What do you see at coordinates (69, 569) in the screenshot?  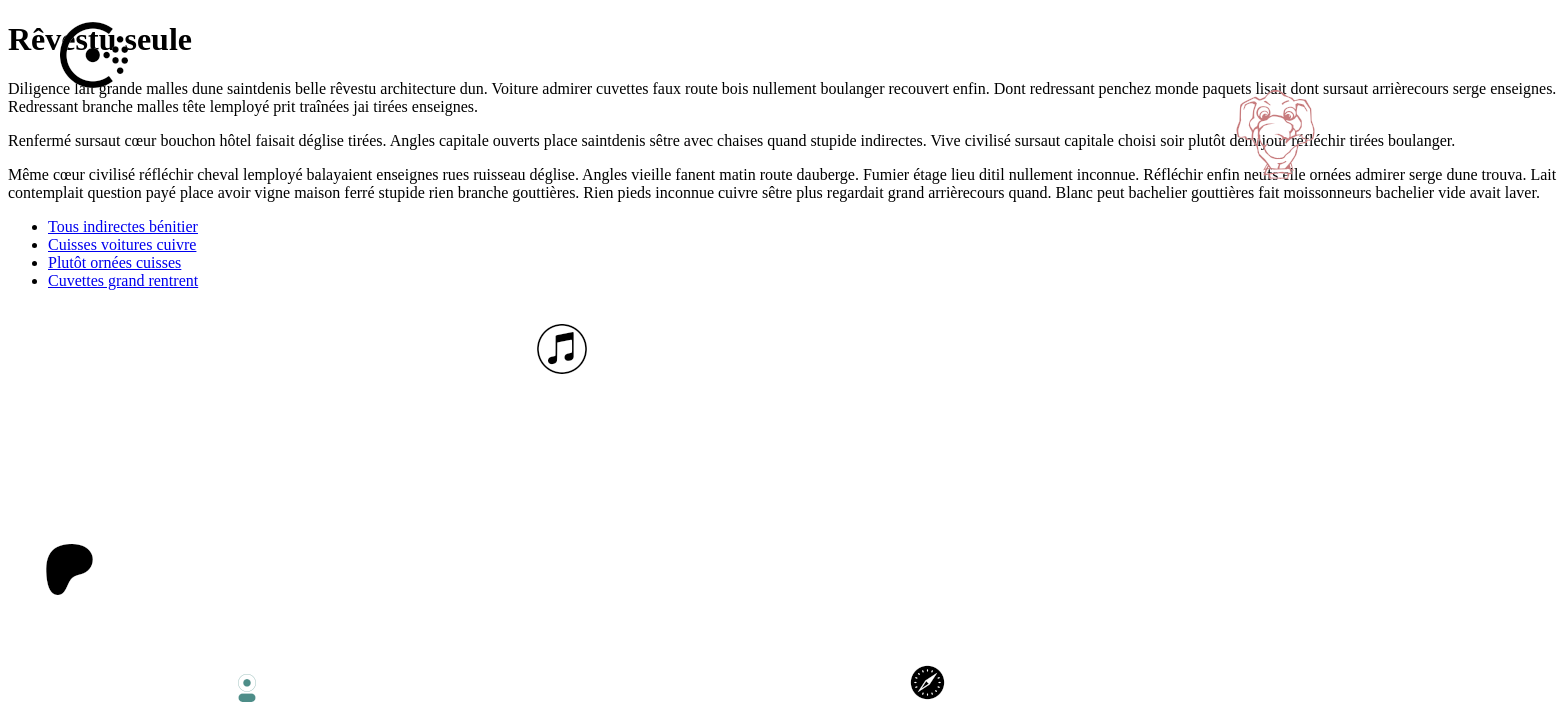 I see `visit patreon page` at bounding box center [69, 569].